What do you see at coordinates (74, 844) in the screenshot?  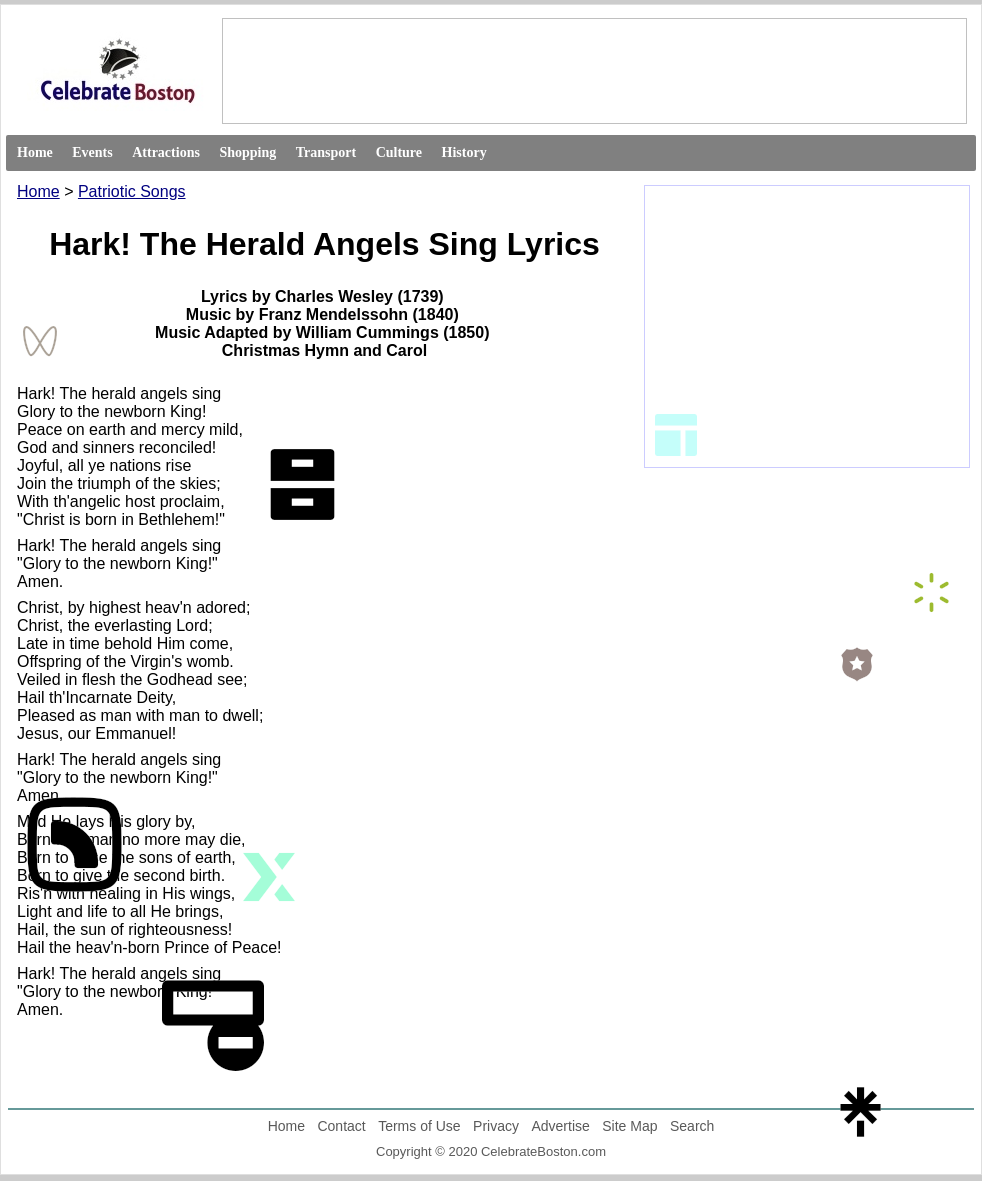 I see `open spectrum app` at bounding box center [74, 844].